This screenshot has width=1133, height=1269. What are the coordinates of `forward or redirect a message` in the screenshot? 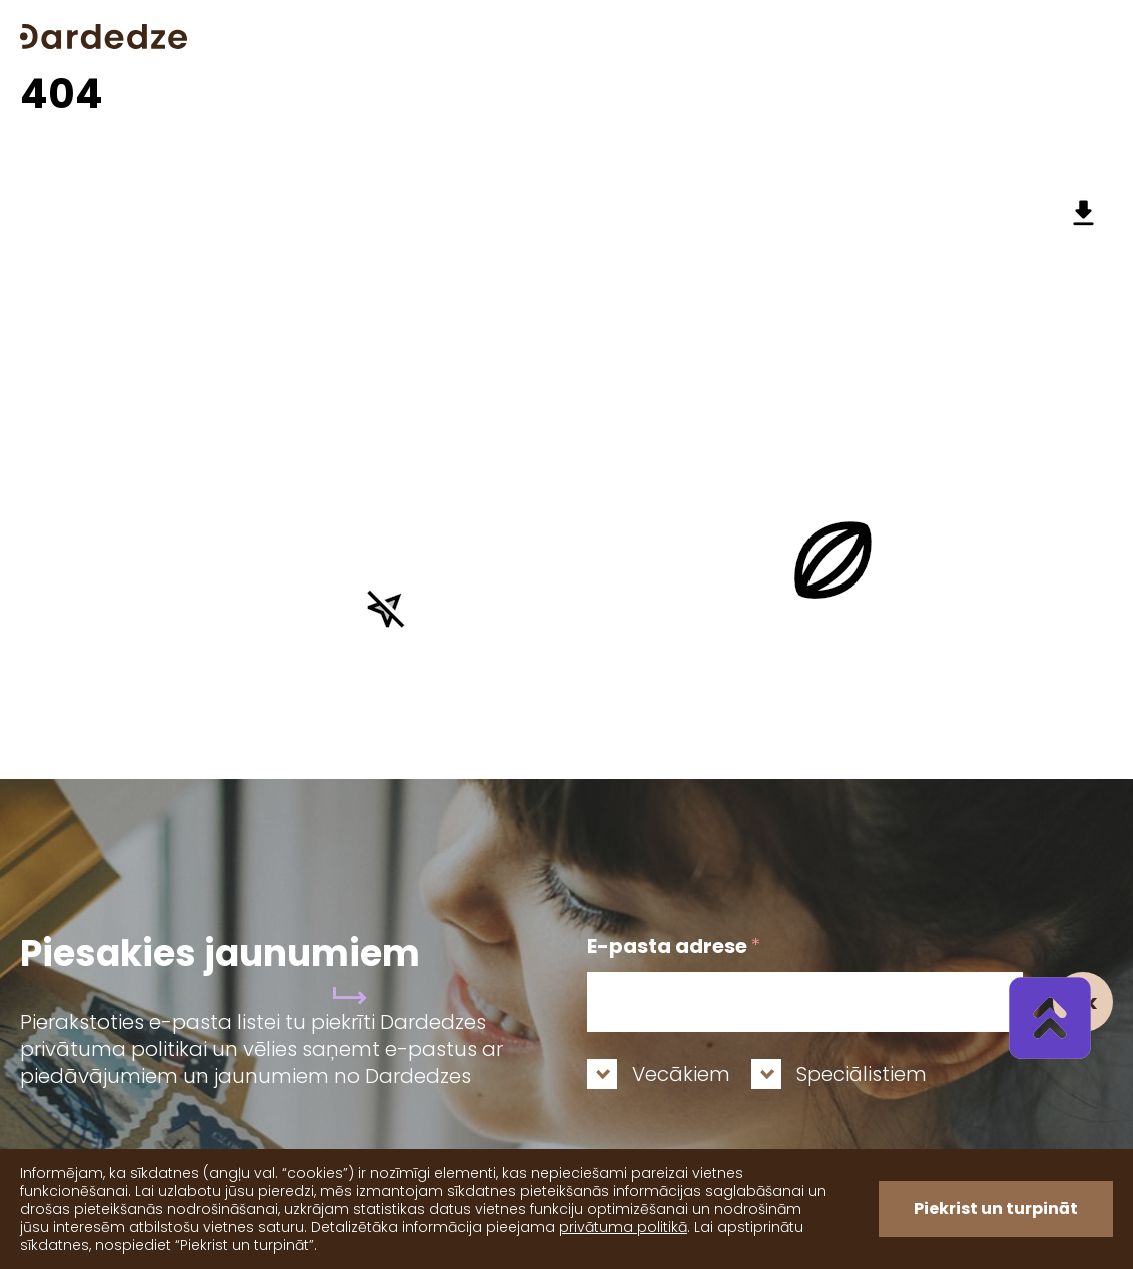 It's located at (349, 995).